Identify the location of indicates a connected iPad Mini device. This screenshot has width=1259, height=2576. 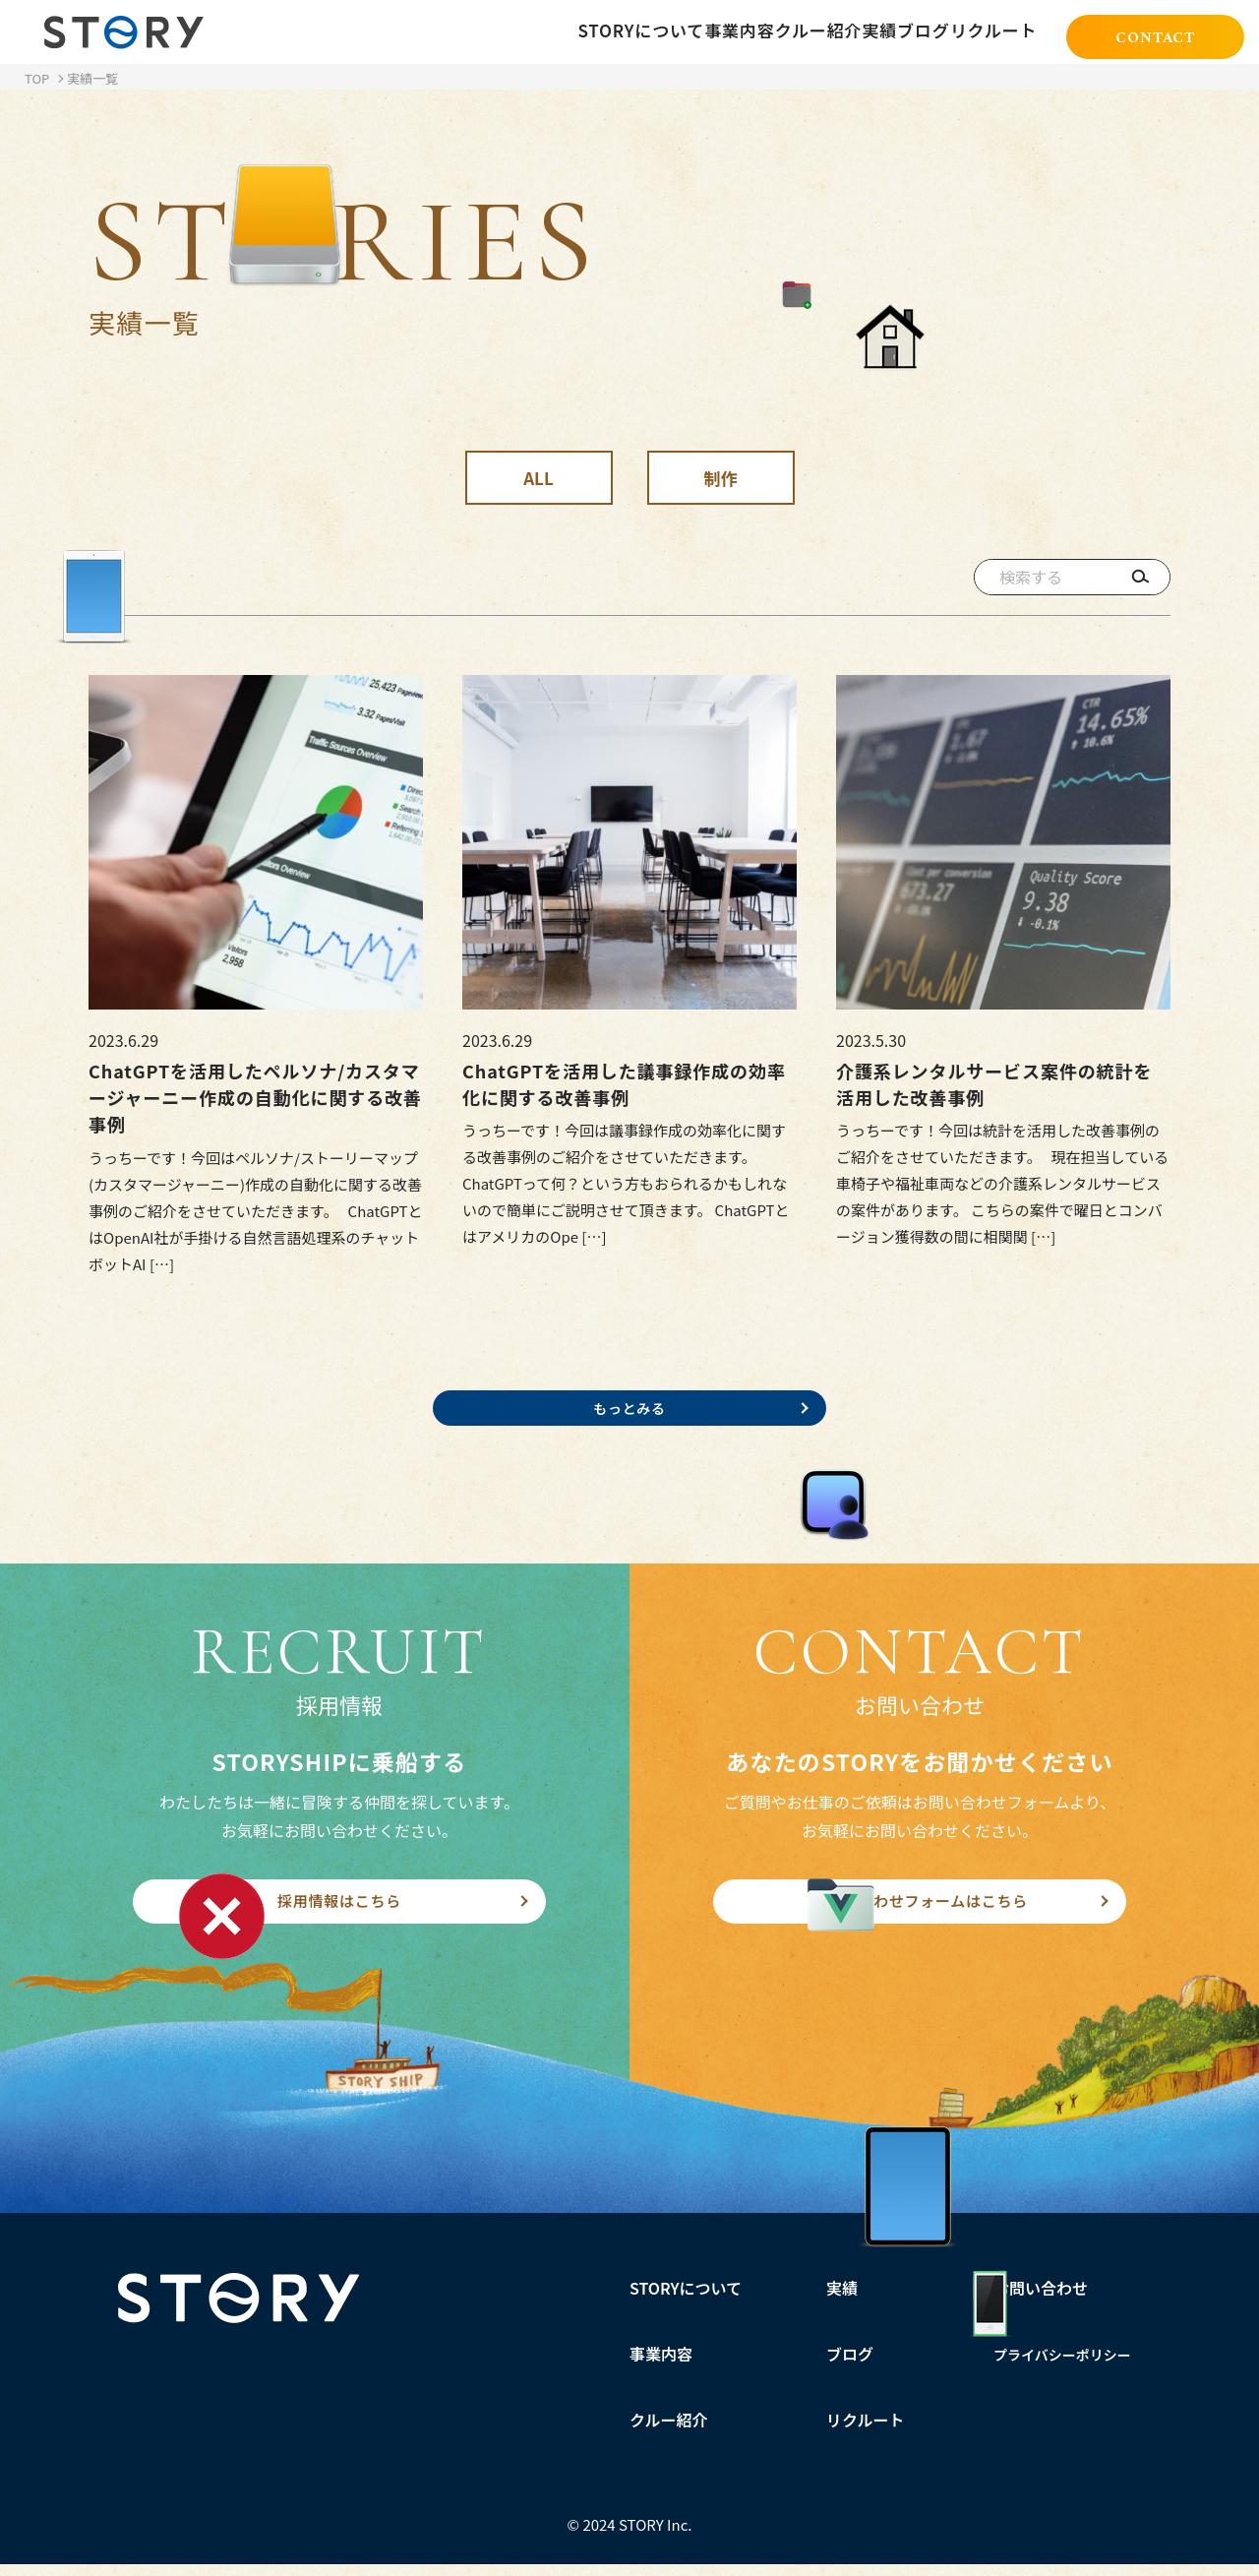
(93, 587).